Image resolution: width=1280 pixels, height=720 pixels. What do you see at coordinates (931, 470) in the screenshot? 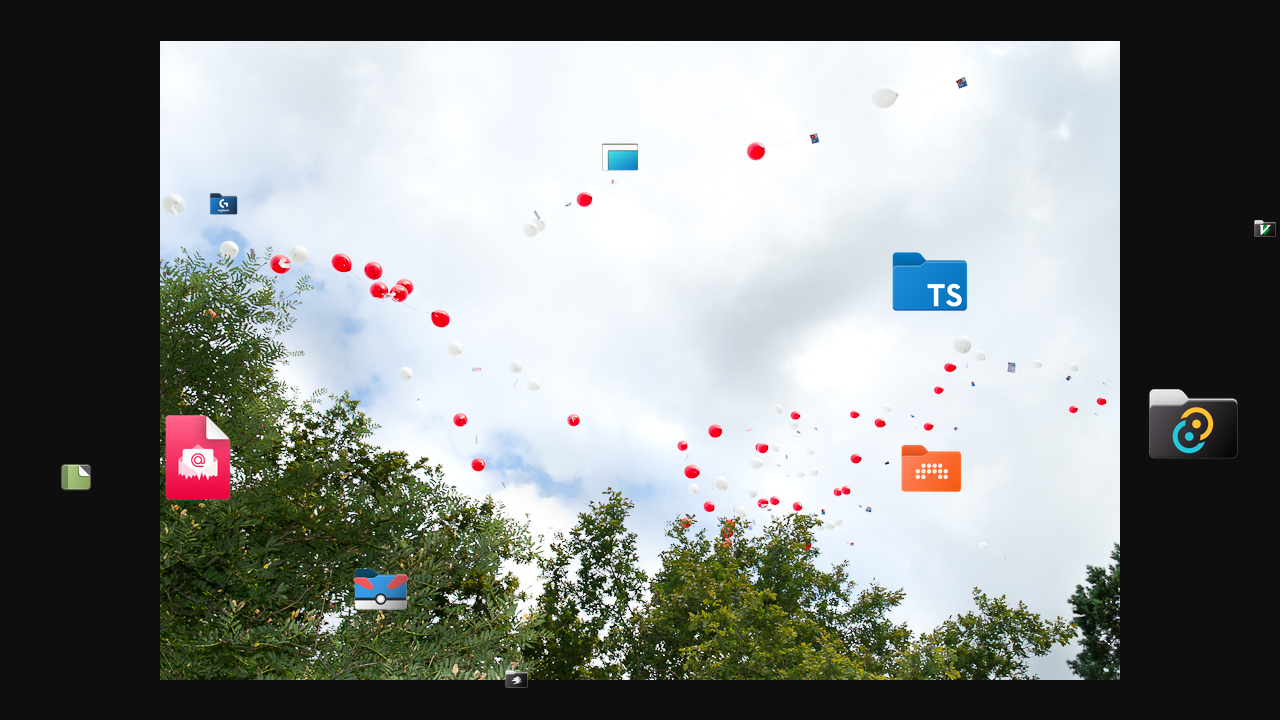
I see `open Bitwig Studio project files folder` at bounding box center [931, 470].